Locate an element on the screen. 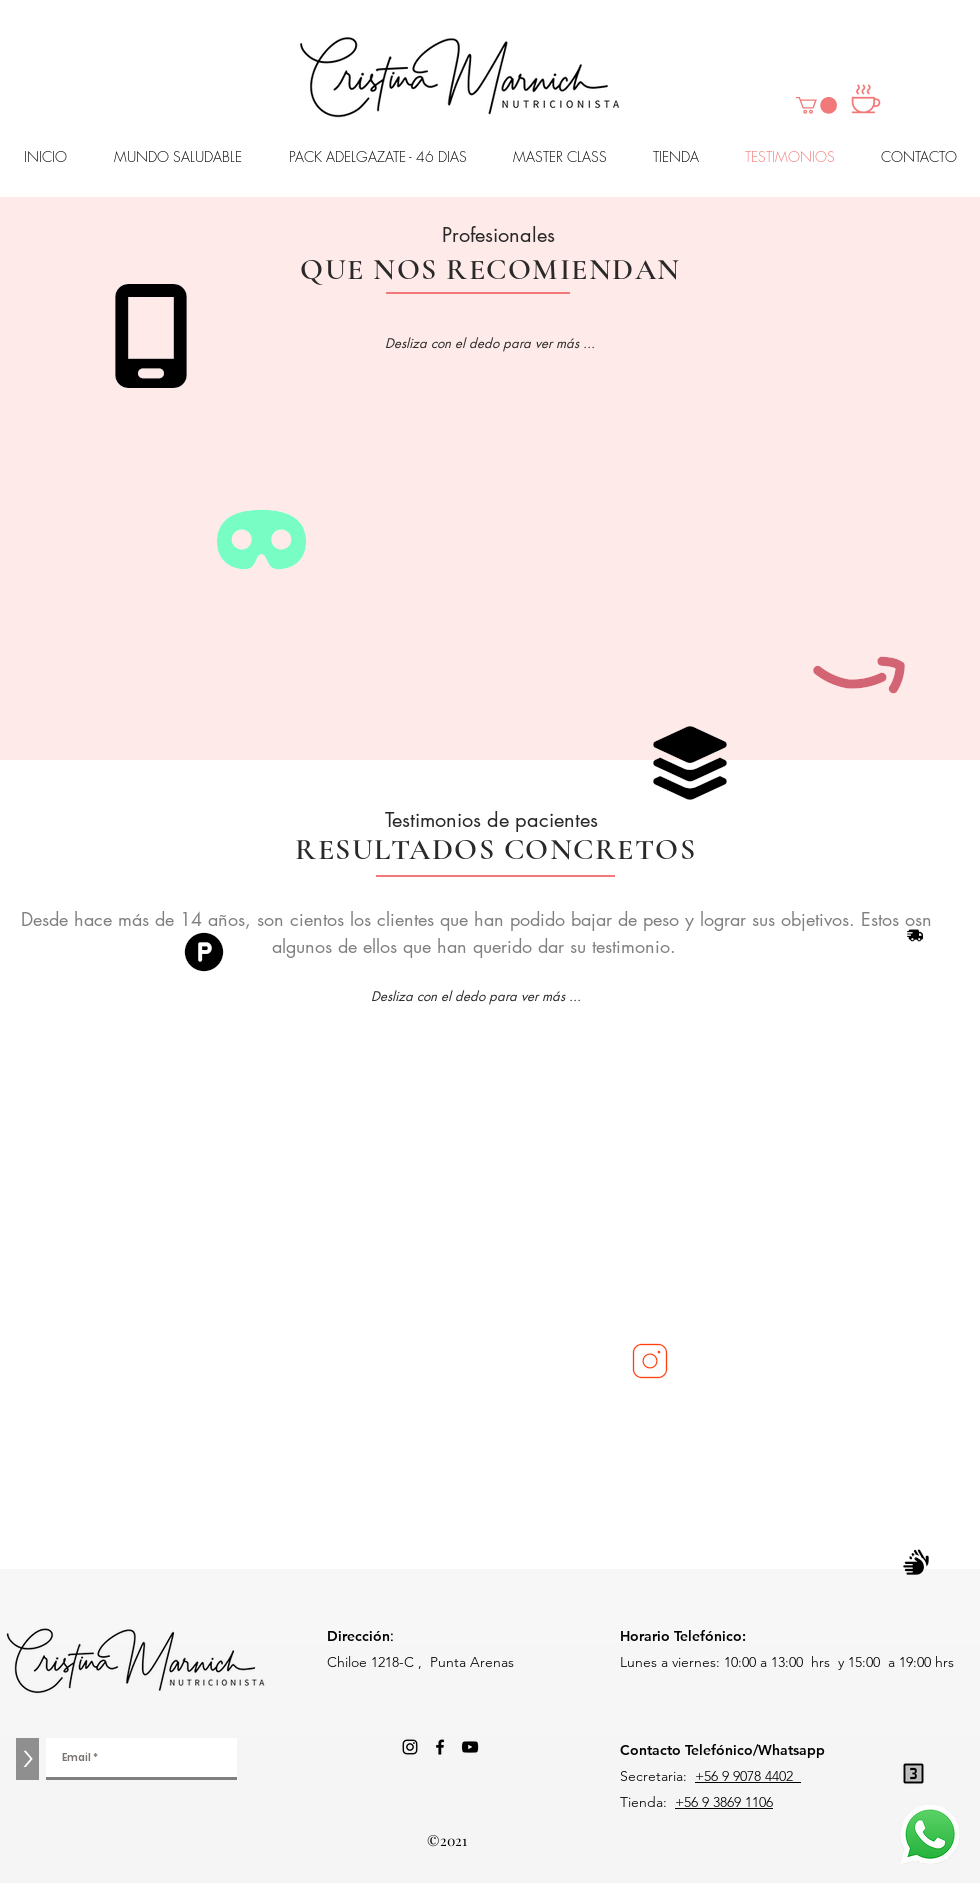 Image resolution: width=980 pixels, height=1883 pixels. find nearby parking locations is located at coordinates (204, 952).